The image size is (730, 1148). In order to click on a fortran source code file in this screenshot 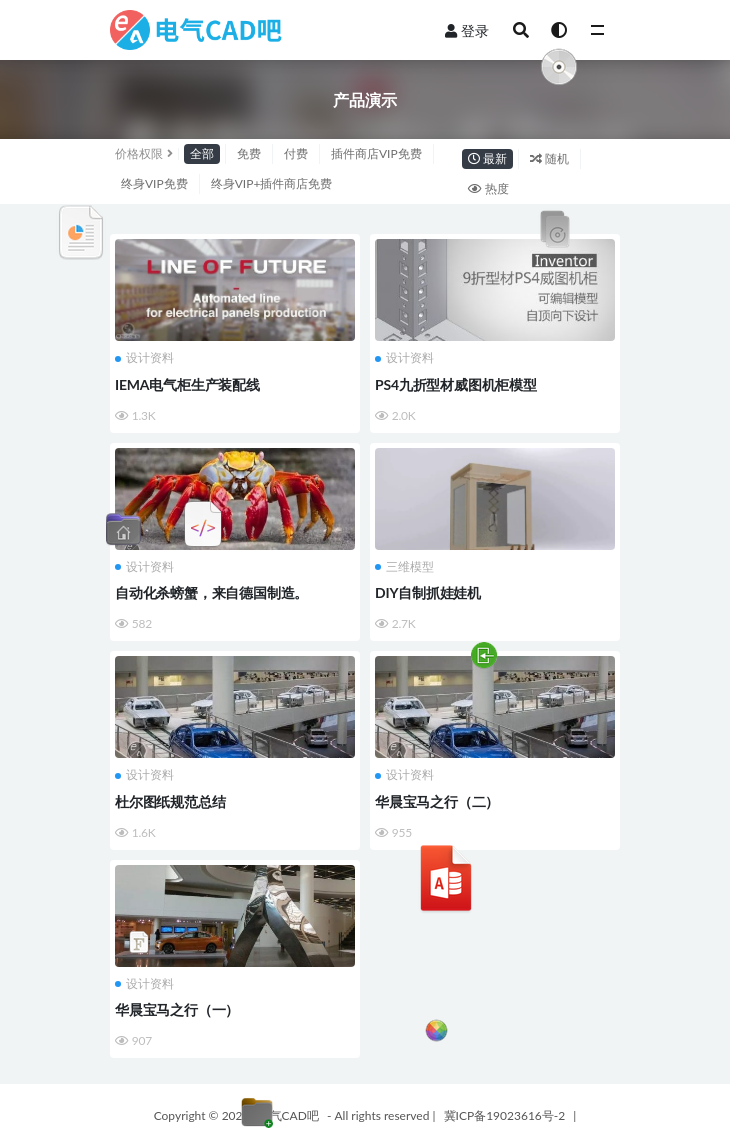, I will do `click(139, 942)`.